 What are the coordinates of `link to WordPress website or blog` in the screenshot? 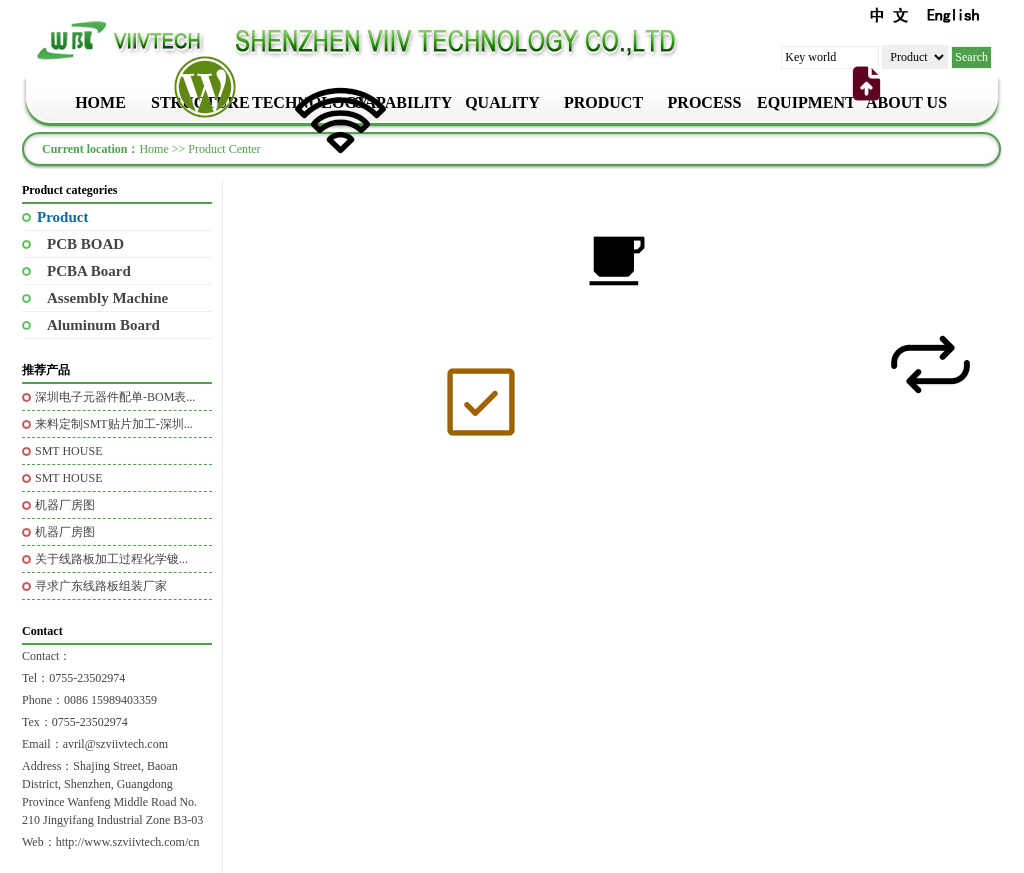 It's located at (205, 87).